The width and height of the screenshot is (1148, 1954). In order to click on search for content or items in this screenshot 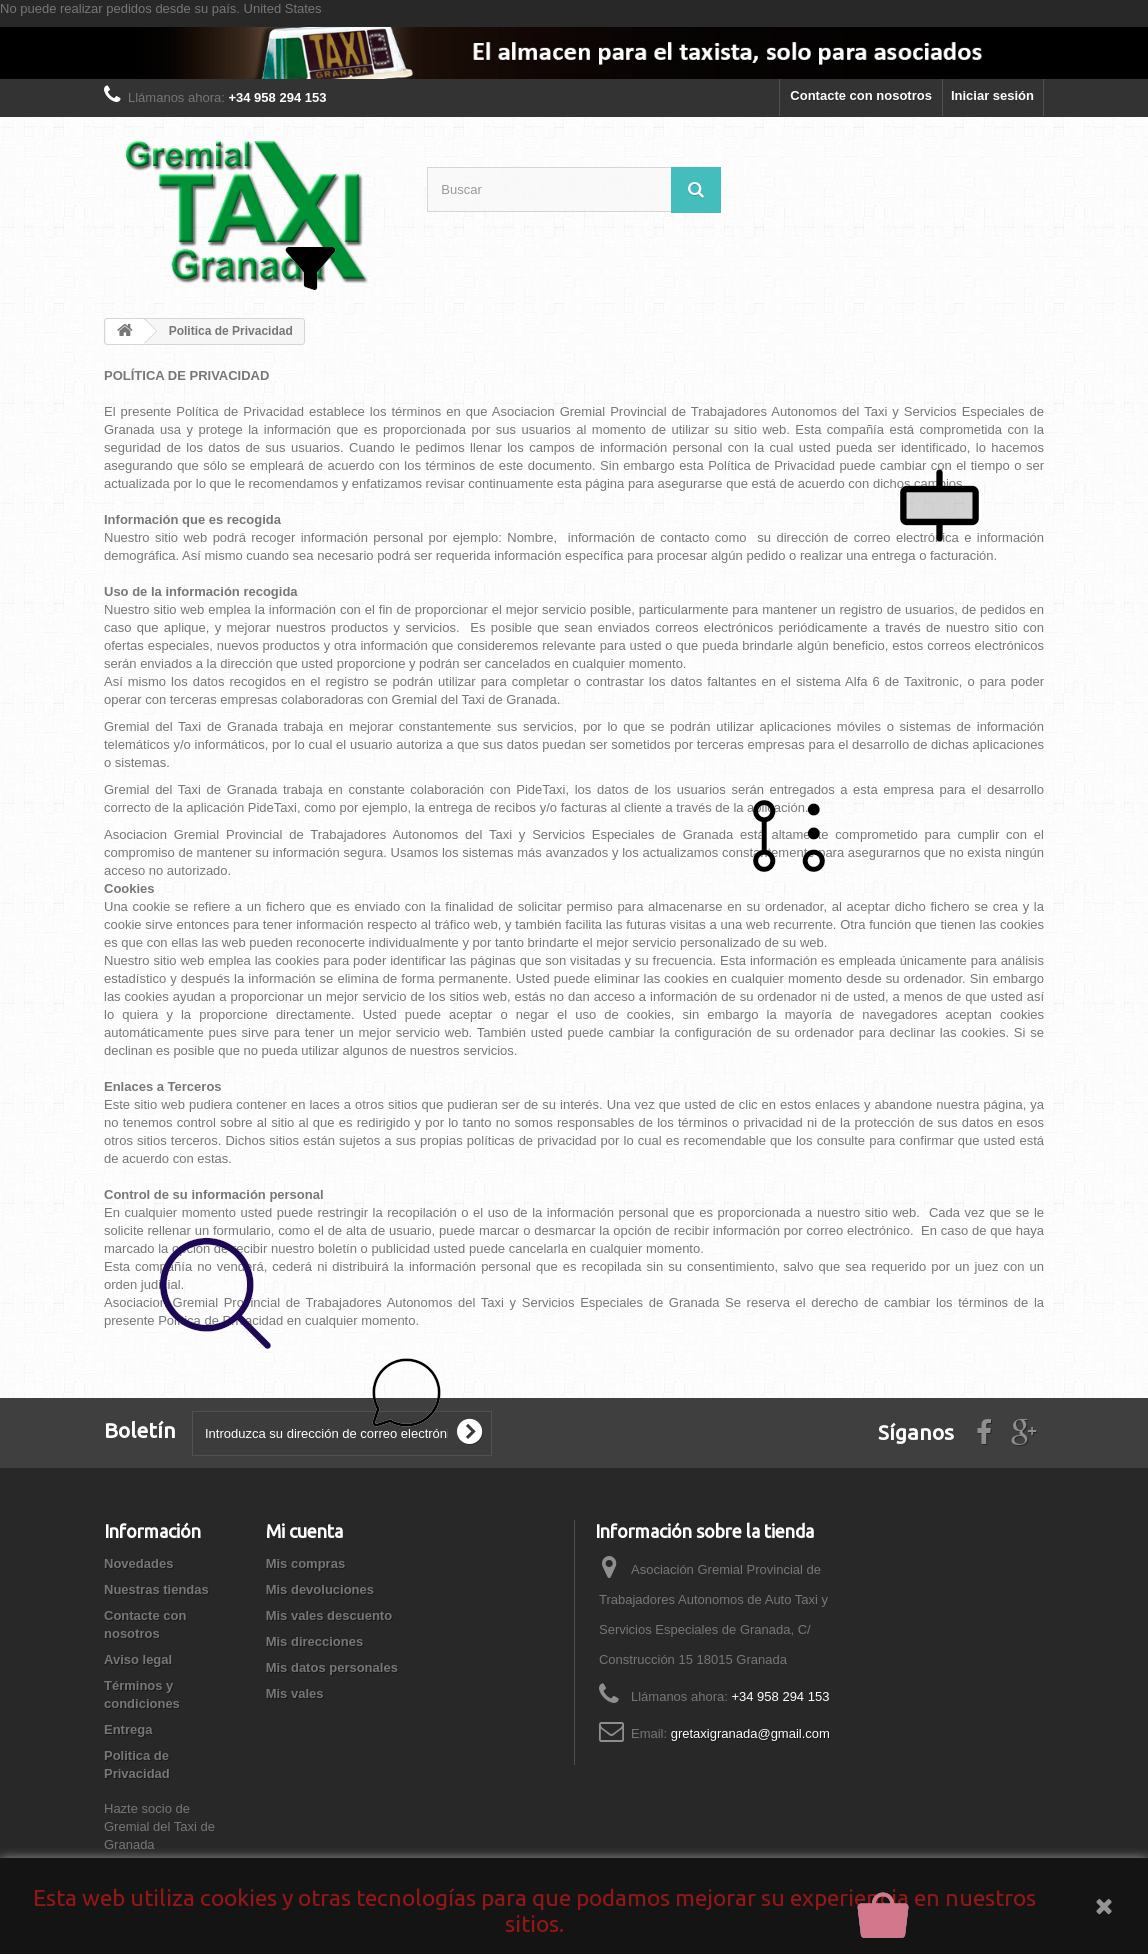, I will do `click(215, 1293)`.